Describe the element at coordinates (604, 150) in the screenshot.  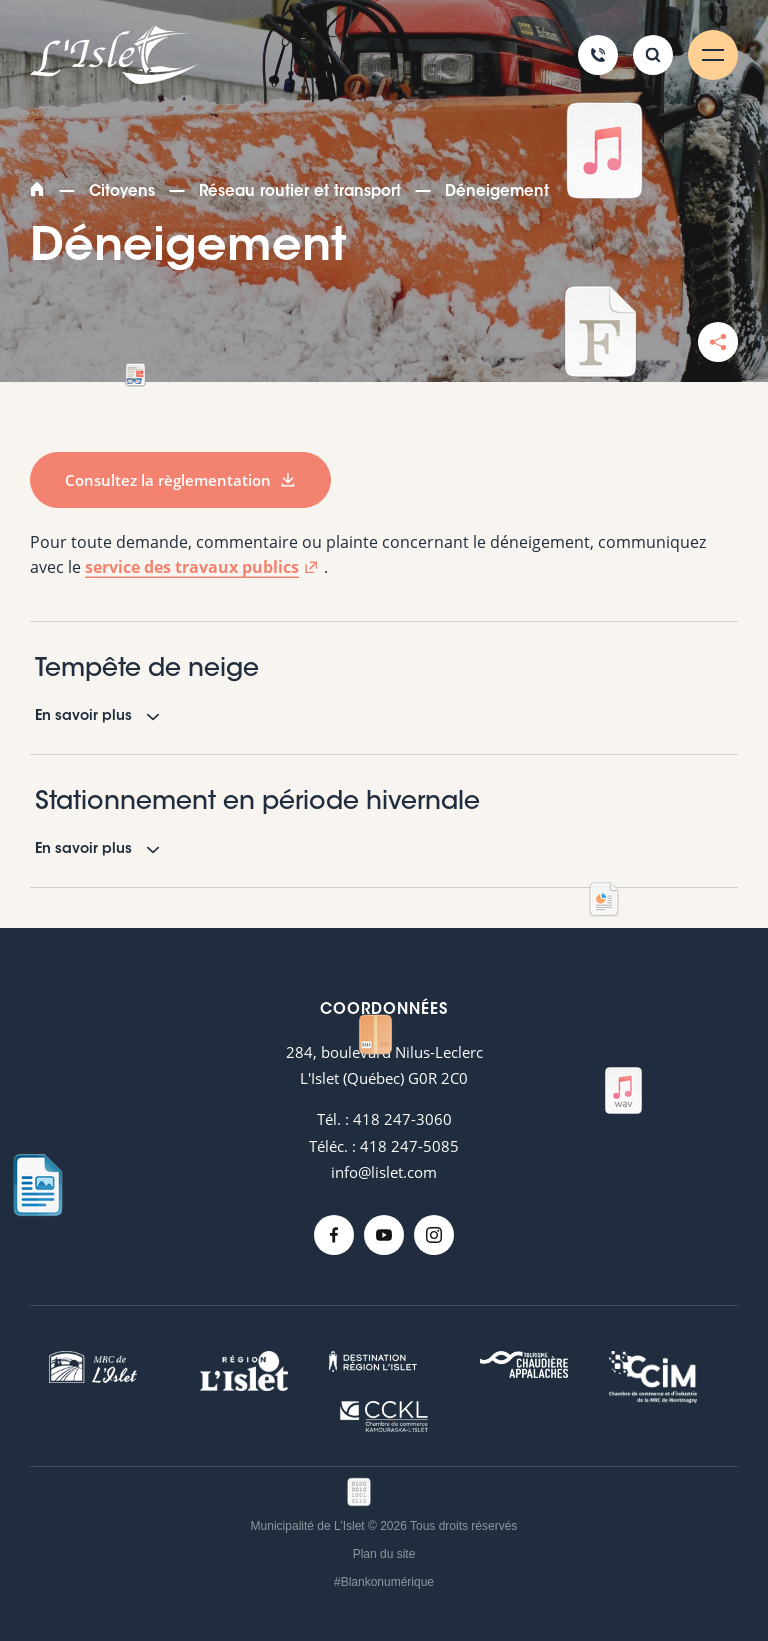
I see `an audio file type indicator` at that location.